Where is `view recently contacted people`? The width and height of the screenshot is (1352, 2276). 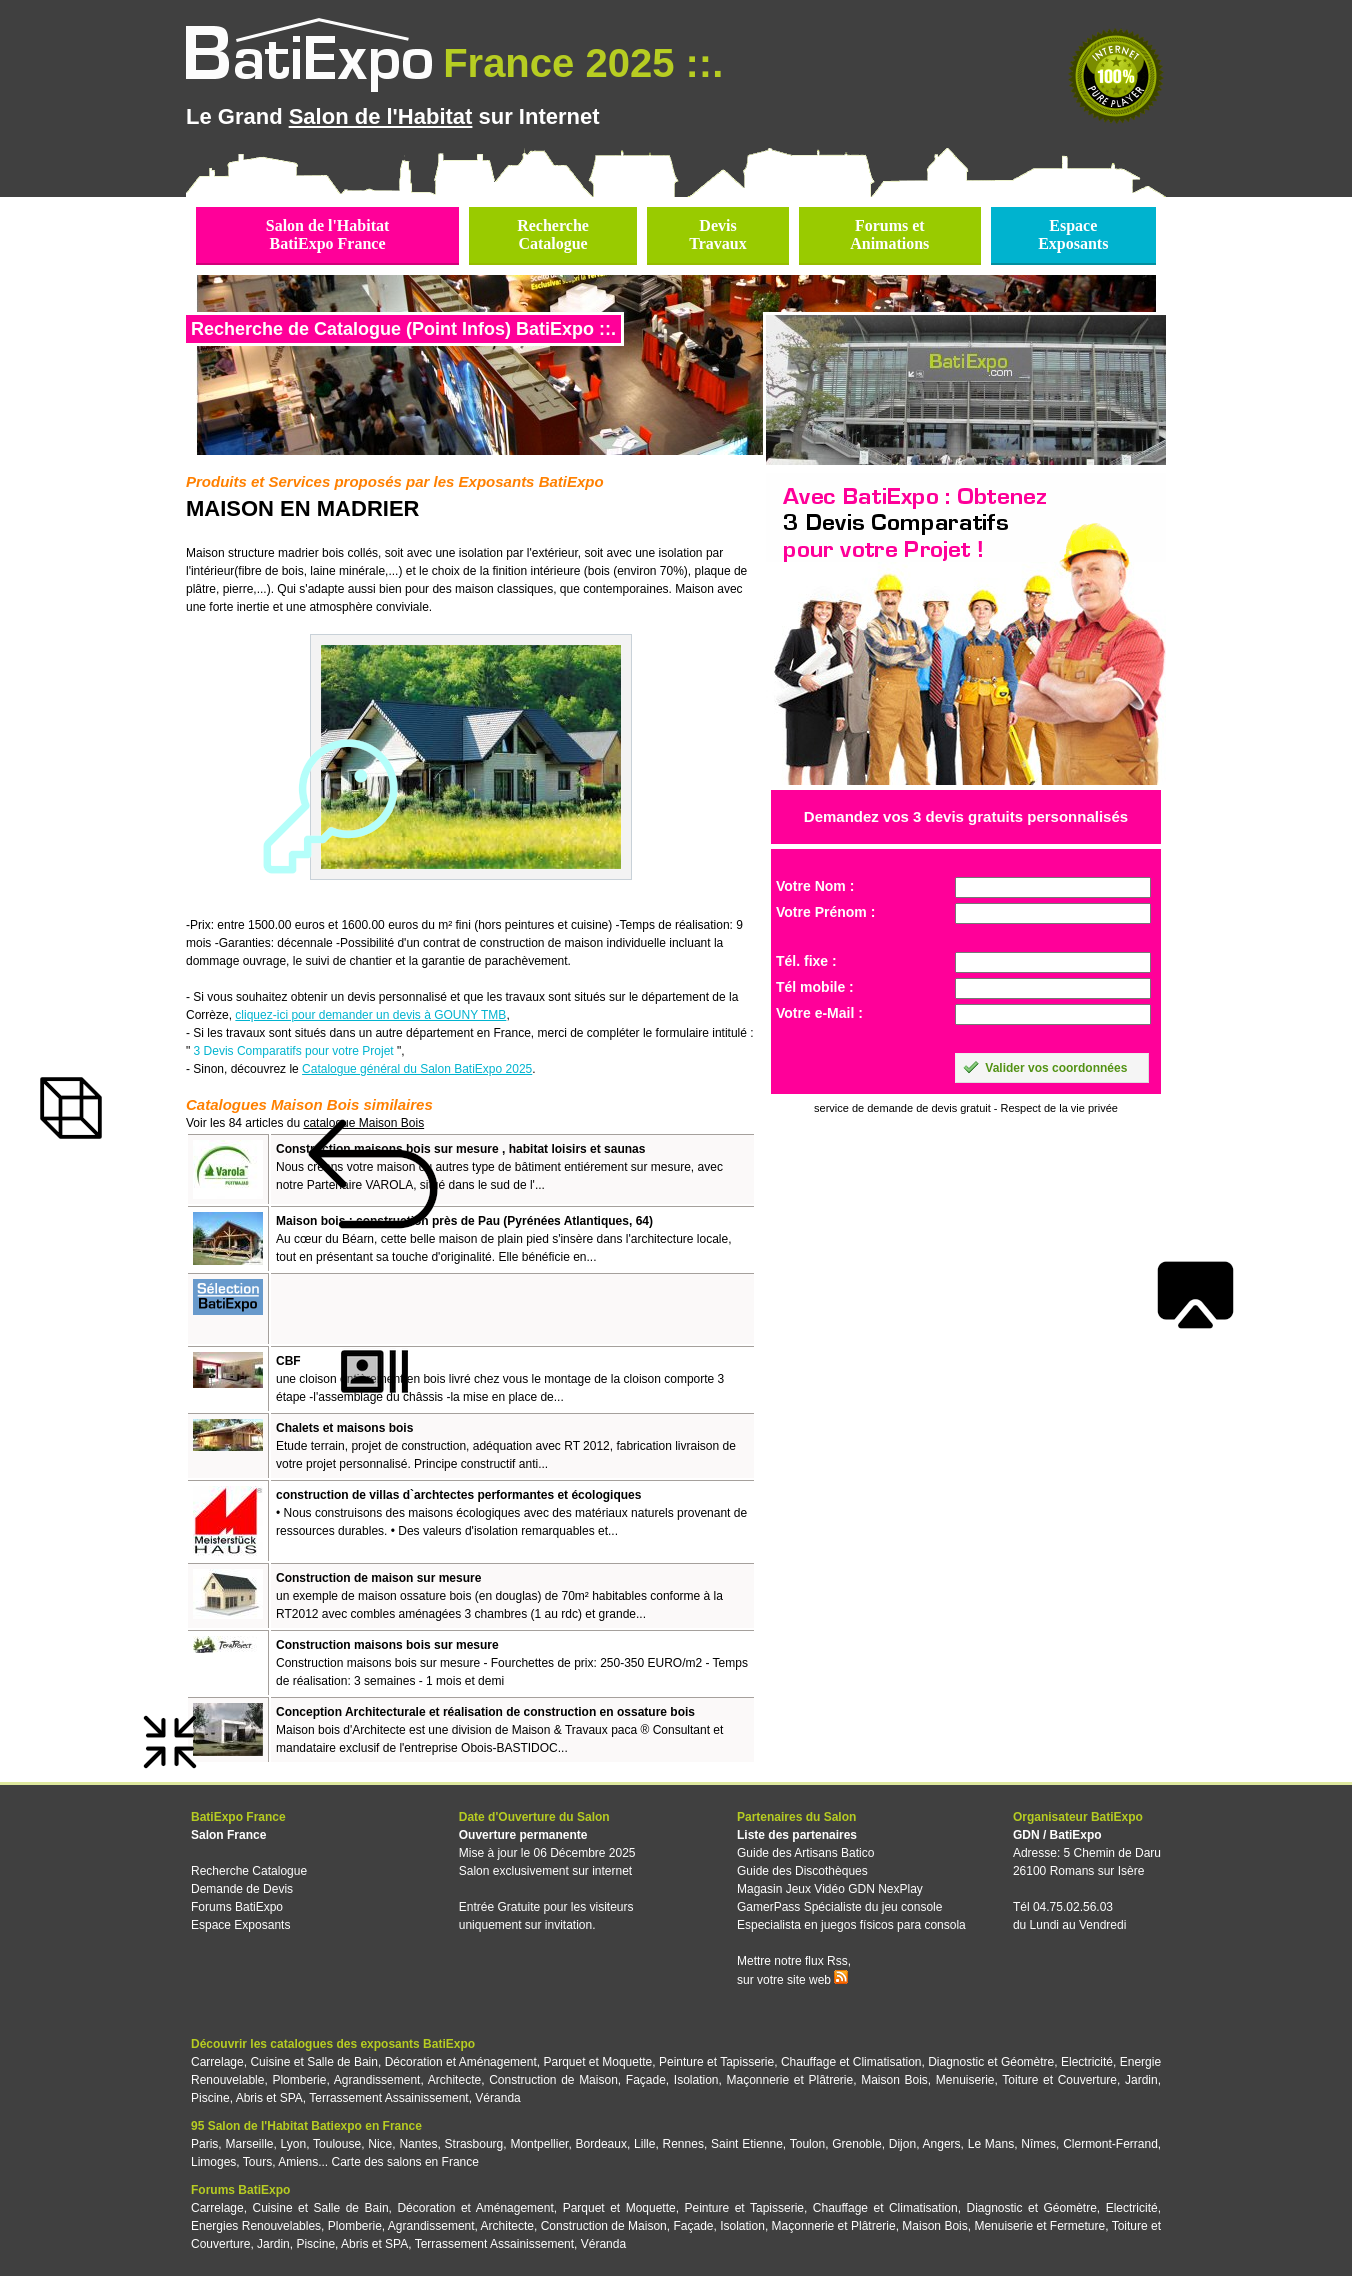
view recently contacted people is located at coordinates (374, 1371).